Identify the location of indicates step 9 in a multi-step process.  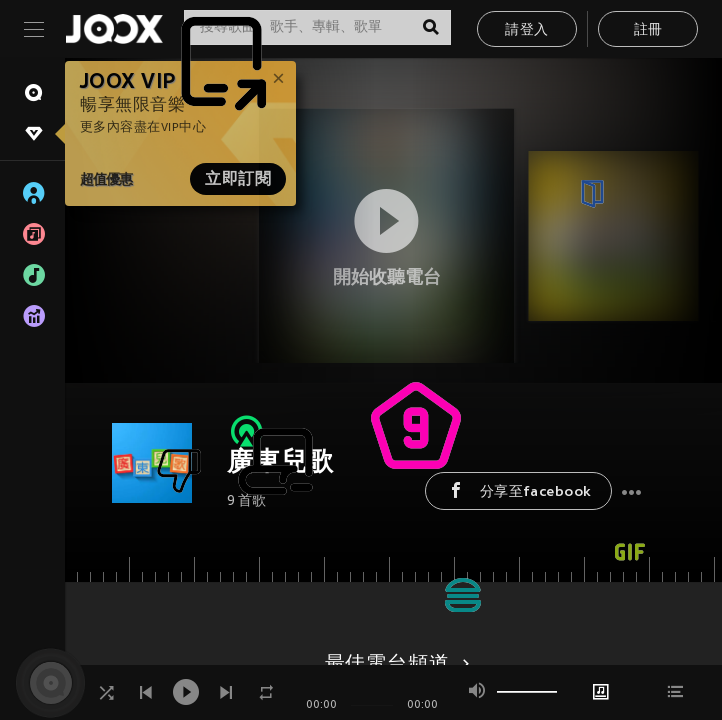
(416, 428).